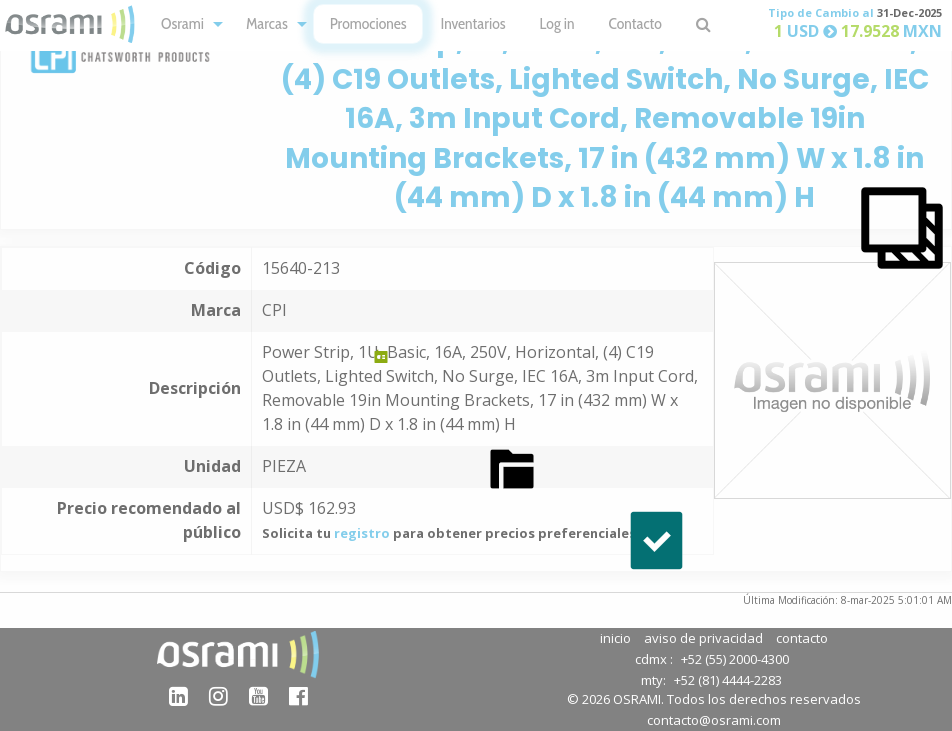 This screenshot has height=731, width=952. What do you see at coordinates (512, 469) in the screenshot?
I see `open folder to view files` at bounding box center [512, 469].